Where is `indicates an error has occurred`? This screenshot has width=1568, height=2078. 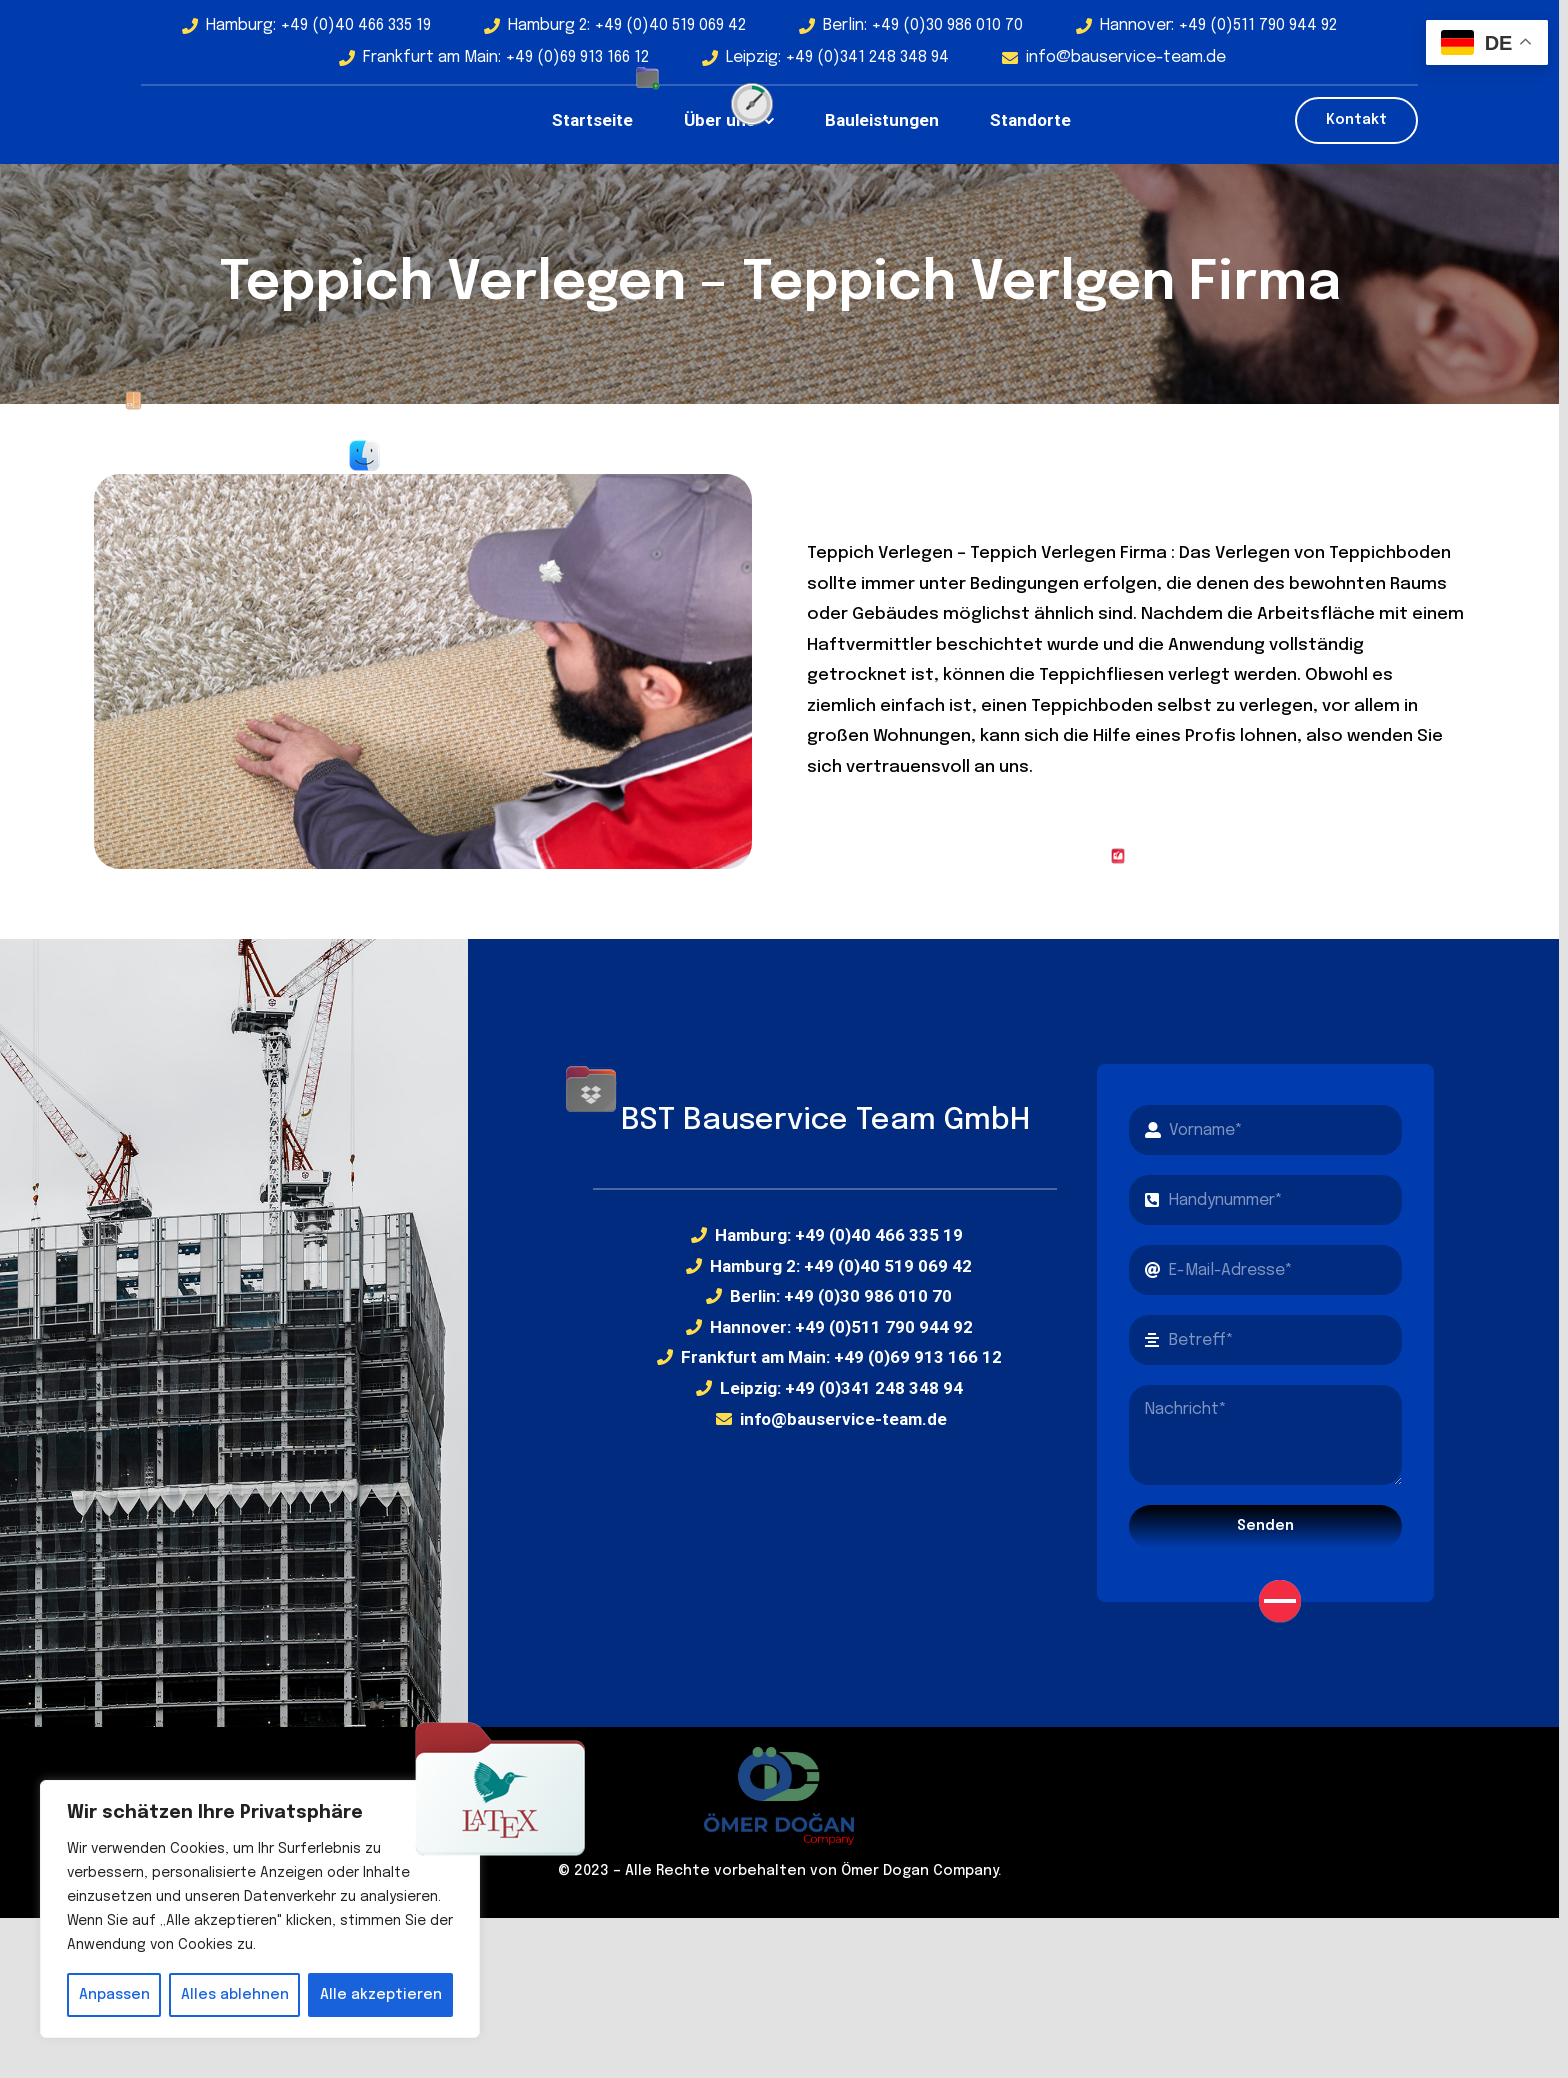 indicates an error has occurred is located at coordinates (1280, 1601).